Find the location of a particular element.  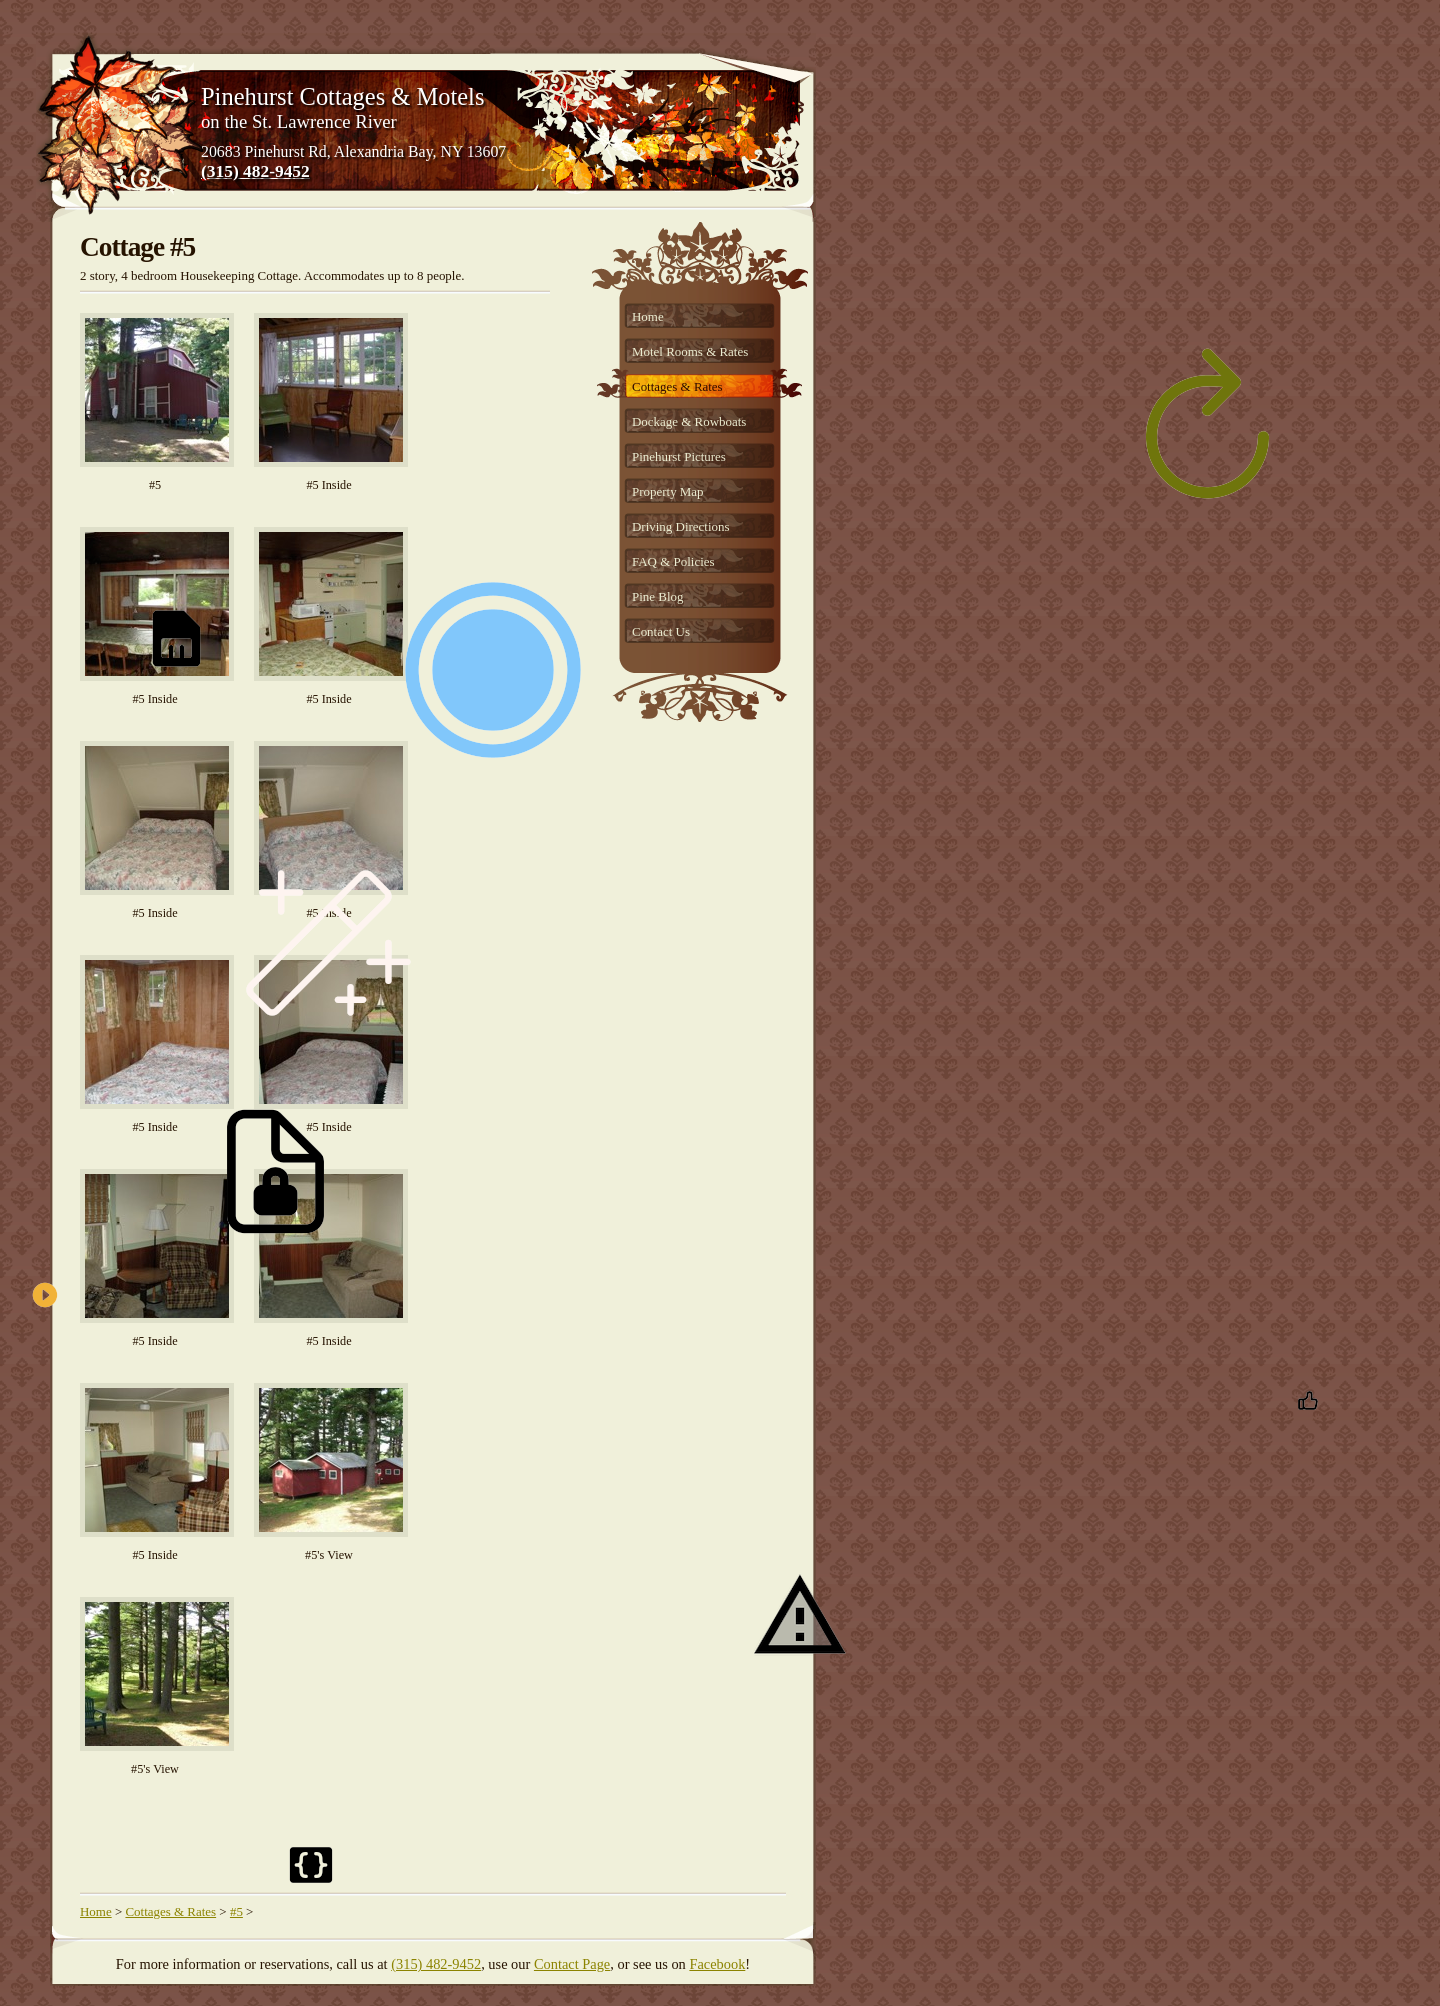

view a protected or encrypted document is located at coordinates (275, 1171).